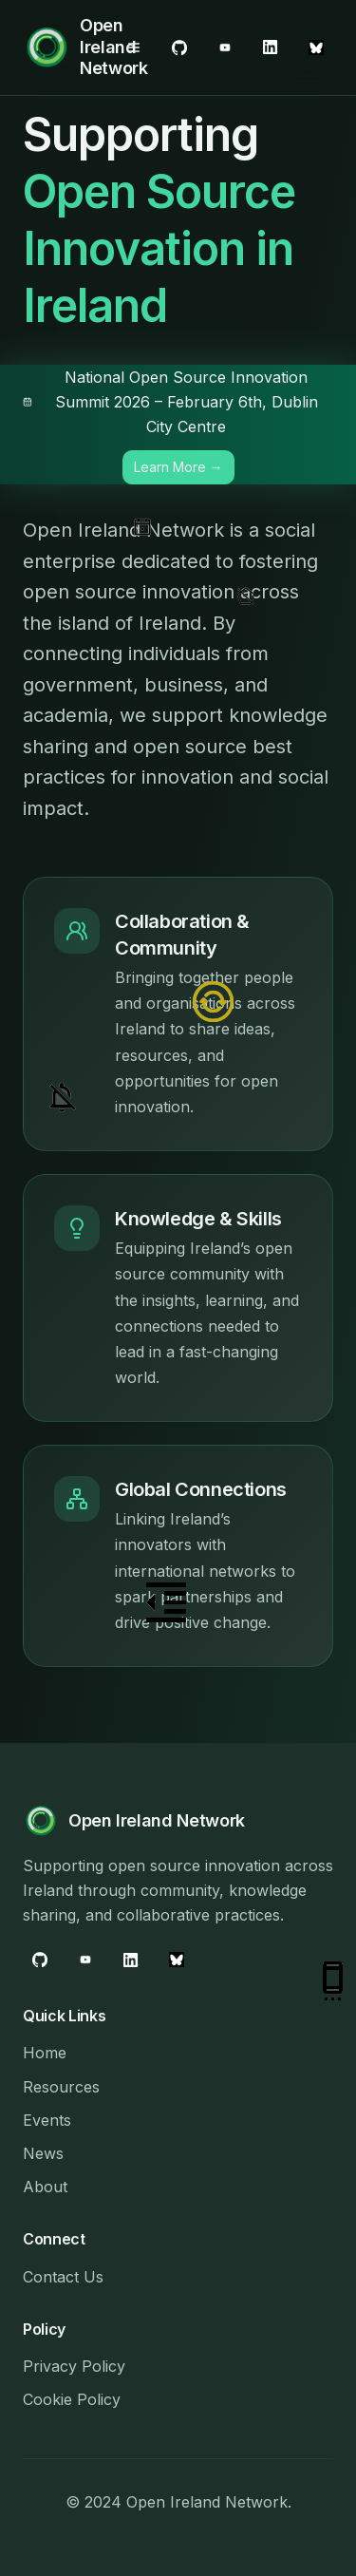 Image resolution: width=356 pixels, height=2576 pixels. What do you see at coordinates (142, 527) in the screenshot?
I see `indicates an event or reminder on today's date` at bounding box center [142, 527].